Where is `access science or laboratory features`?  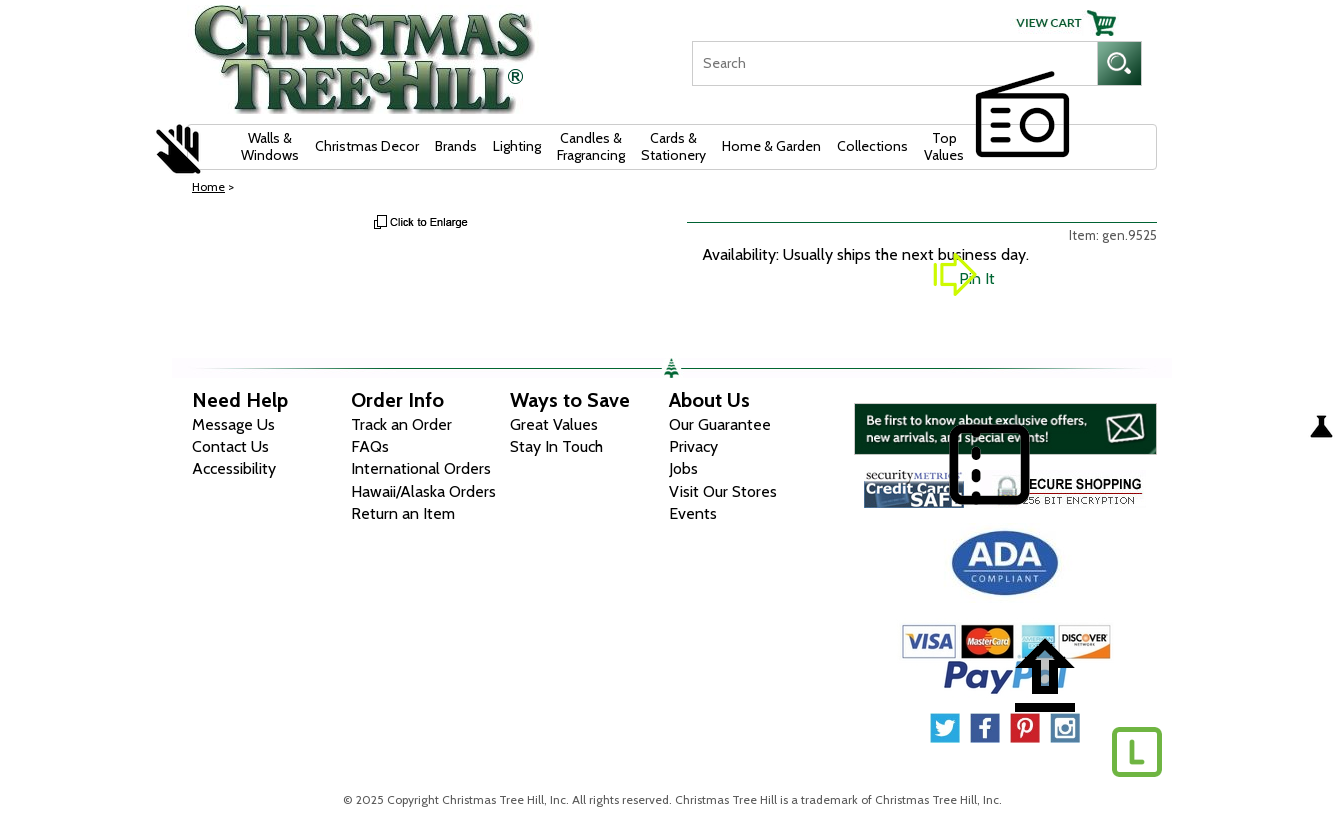 access science or laboratory features is located at coordinates (1321, 426).